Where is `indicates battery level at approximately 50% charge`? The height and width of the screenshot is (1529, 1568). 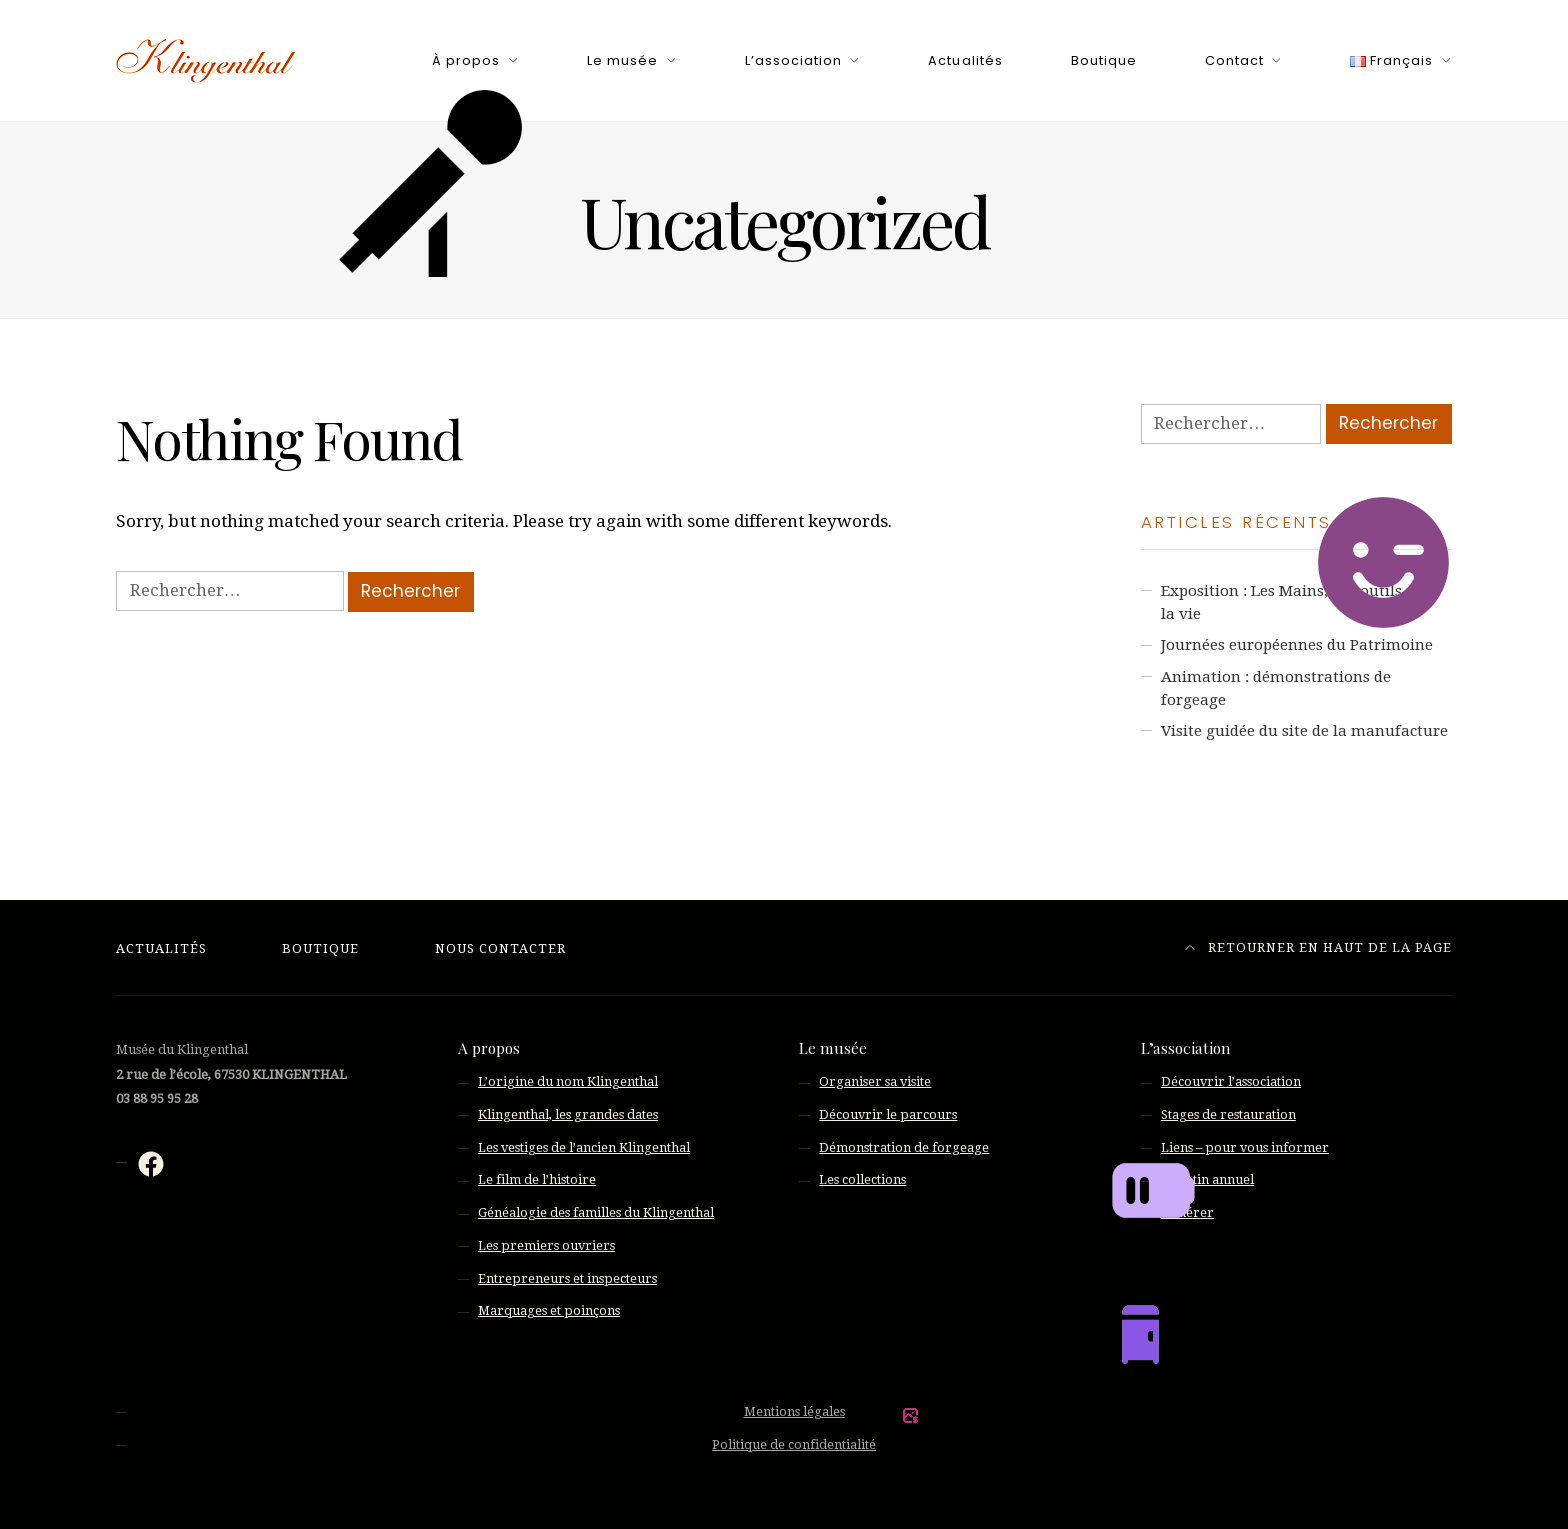 indicates battery level at approximately 50% charge is located at coordinates (1153, 1190).